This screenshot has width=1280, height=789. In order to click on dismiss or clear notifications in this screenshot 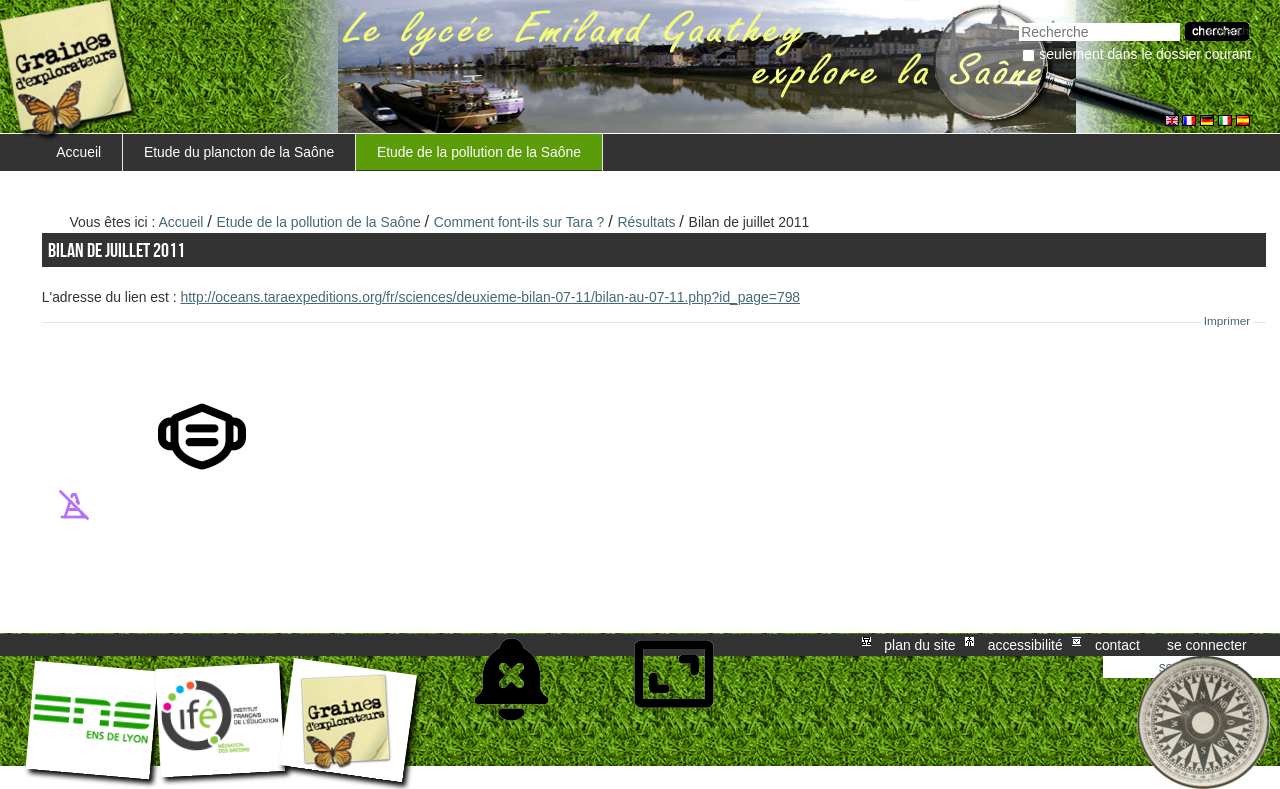, I will do `click(511, 679)`.